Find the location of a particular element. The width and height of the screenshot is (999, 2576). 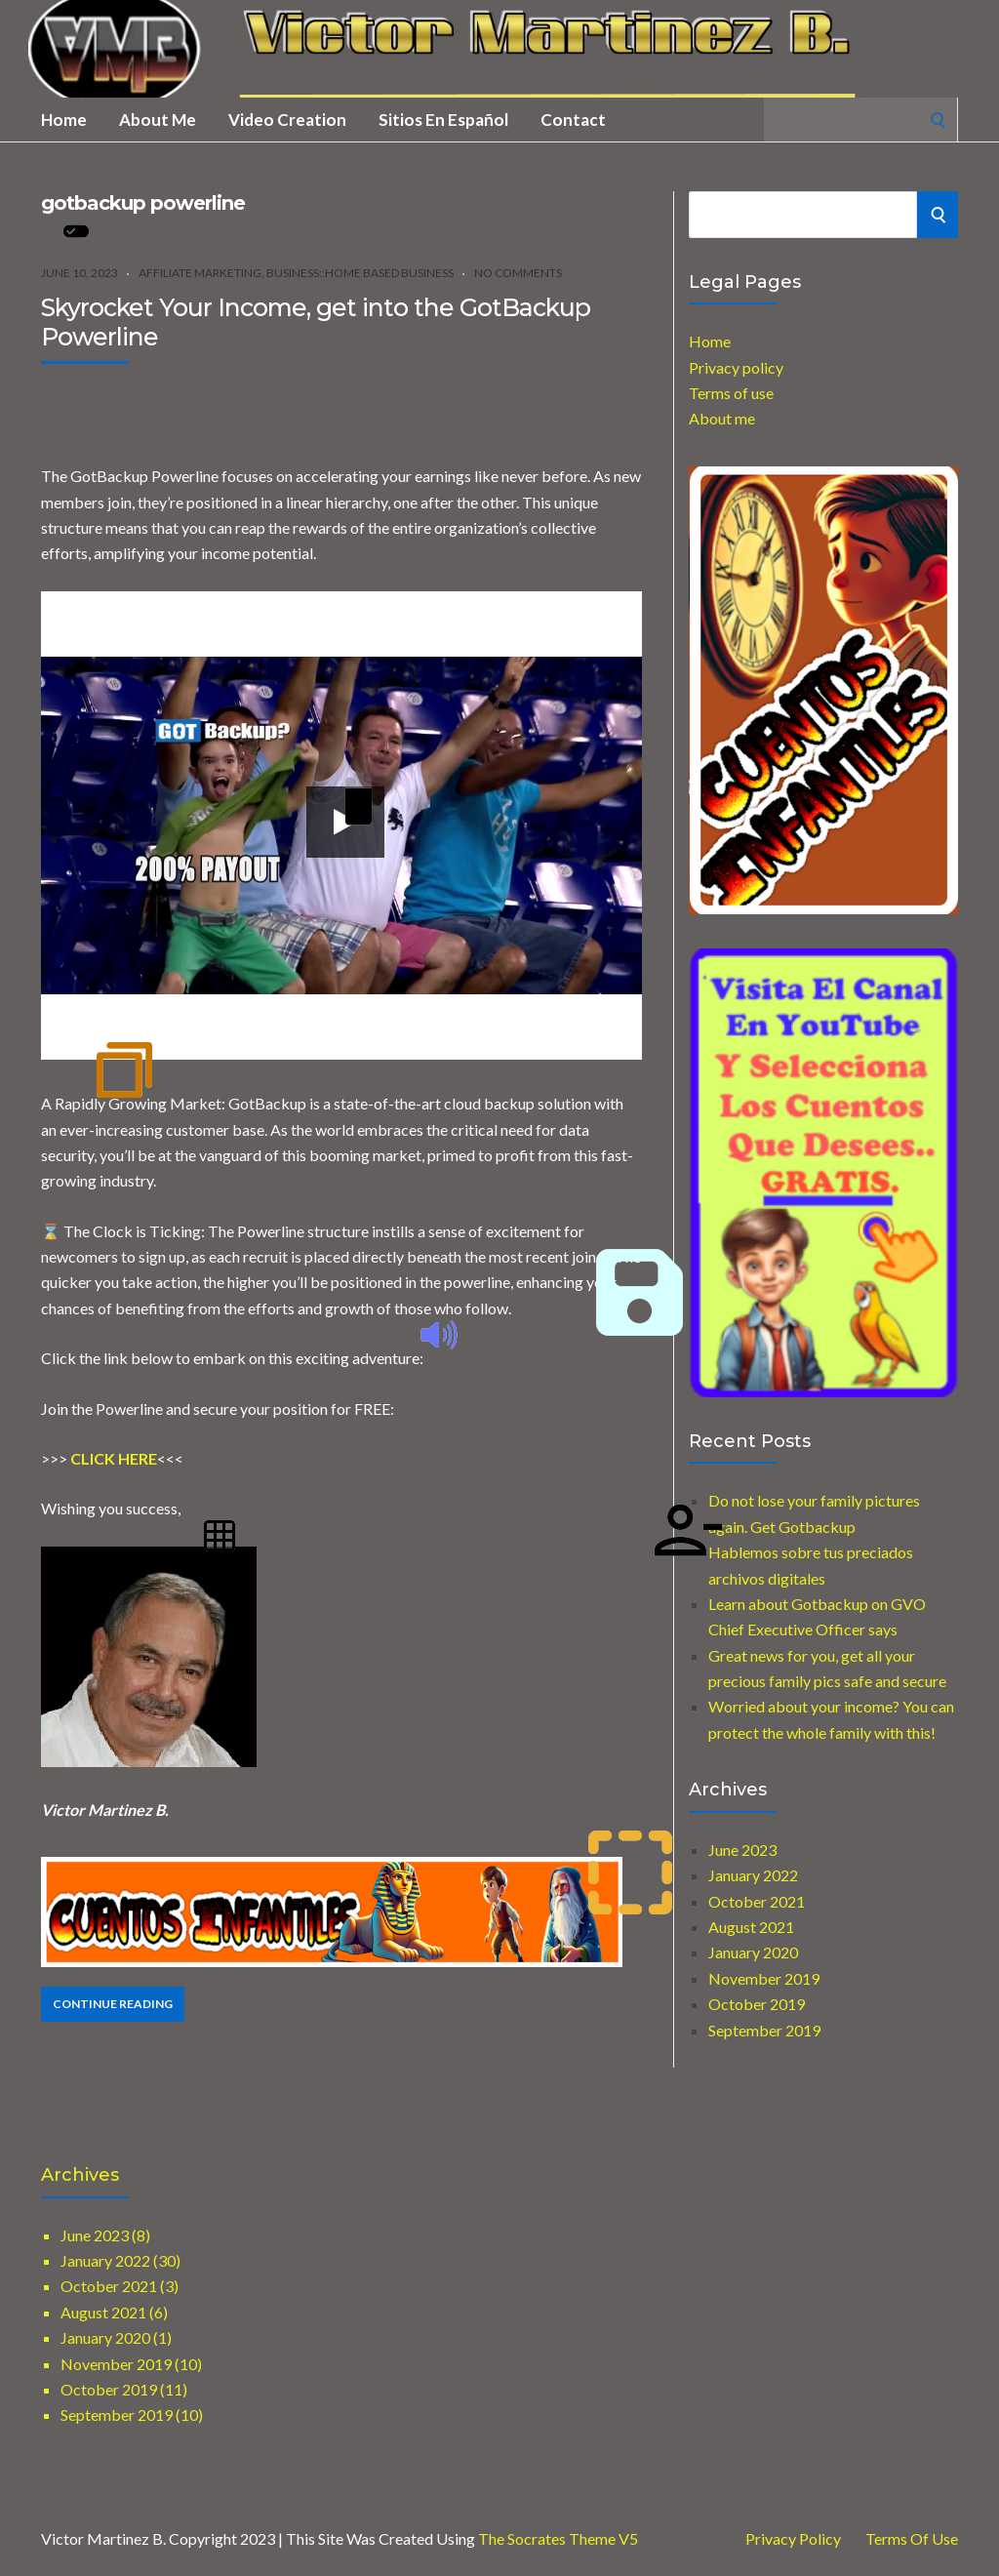

copy to clipboard is located at coordinates (124, 1069).